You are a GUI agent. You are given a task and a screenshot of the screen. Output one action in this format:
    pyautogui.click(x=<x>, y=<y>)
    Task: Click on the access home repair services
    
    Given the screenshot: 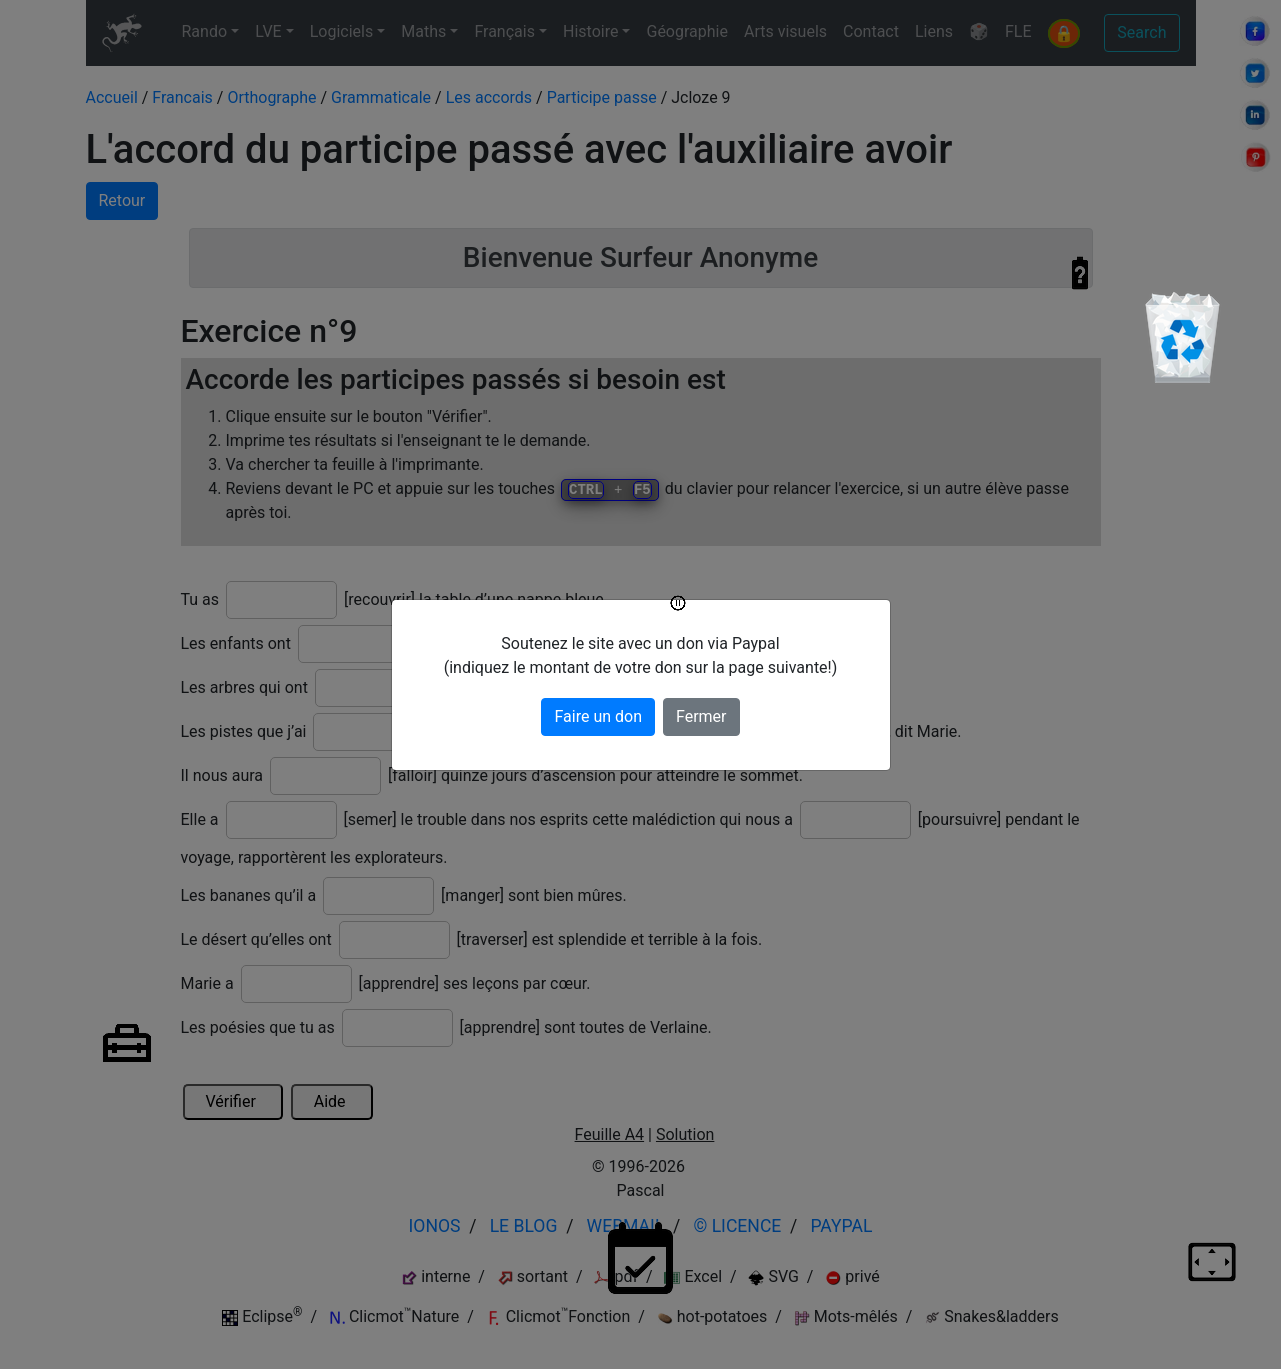 What is the action you would take?
    pyautogui.click(x=127, y=1043)
    